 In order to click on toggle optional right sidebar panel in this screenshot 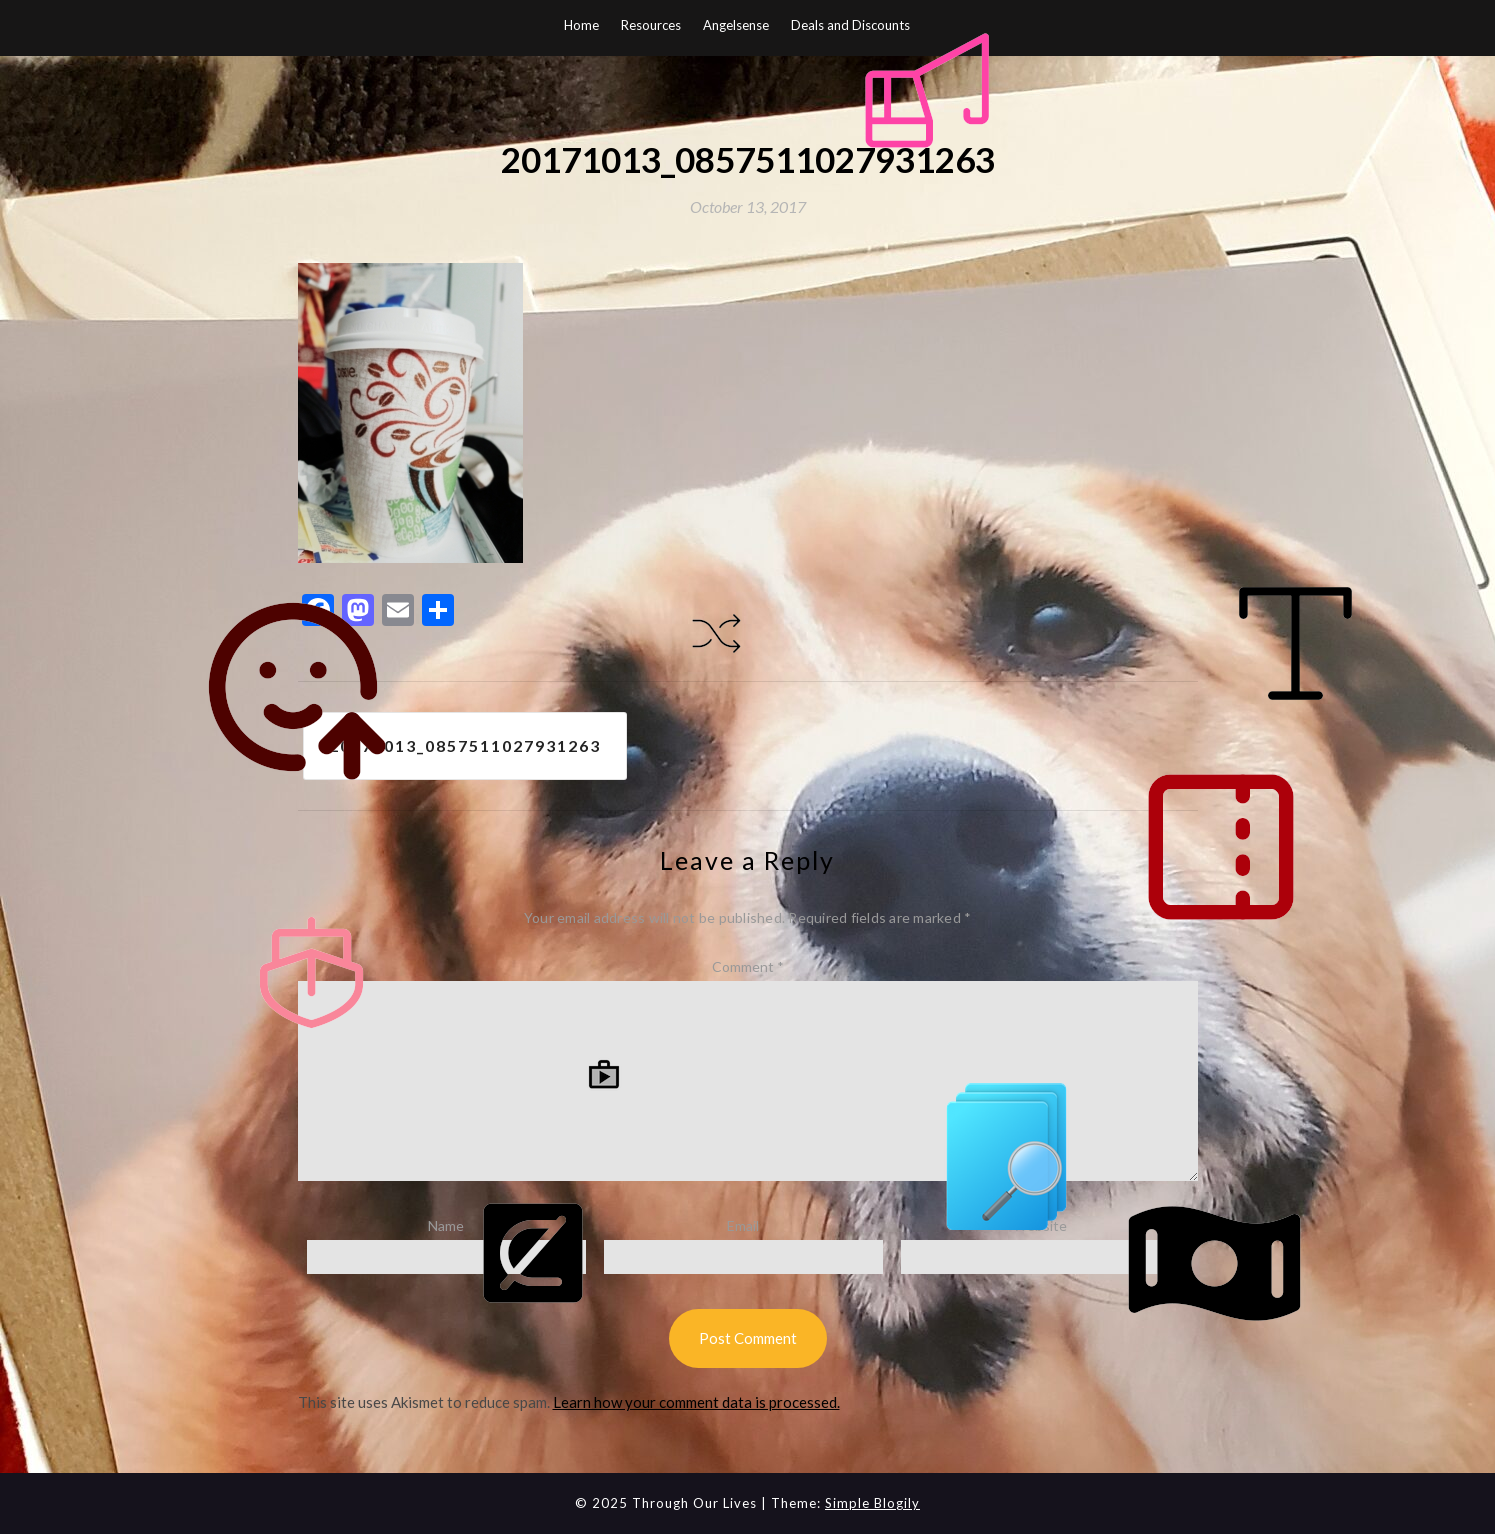, I will do `click(1221, 847)`.